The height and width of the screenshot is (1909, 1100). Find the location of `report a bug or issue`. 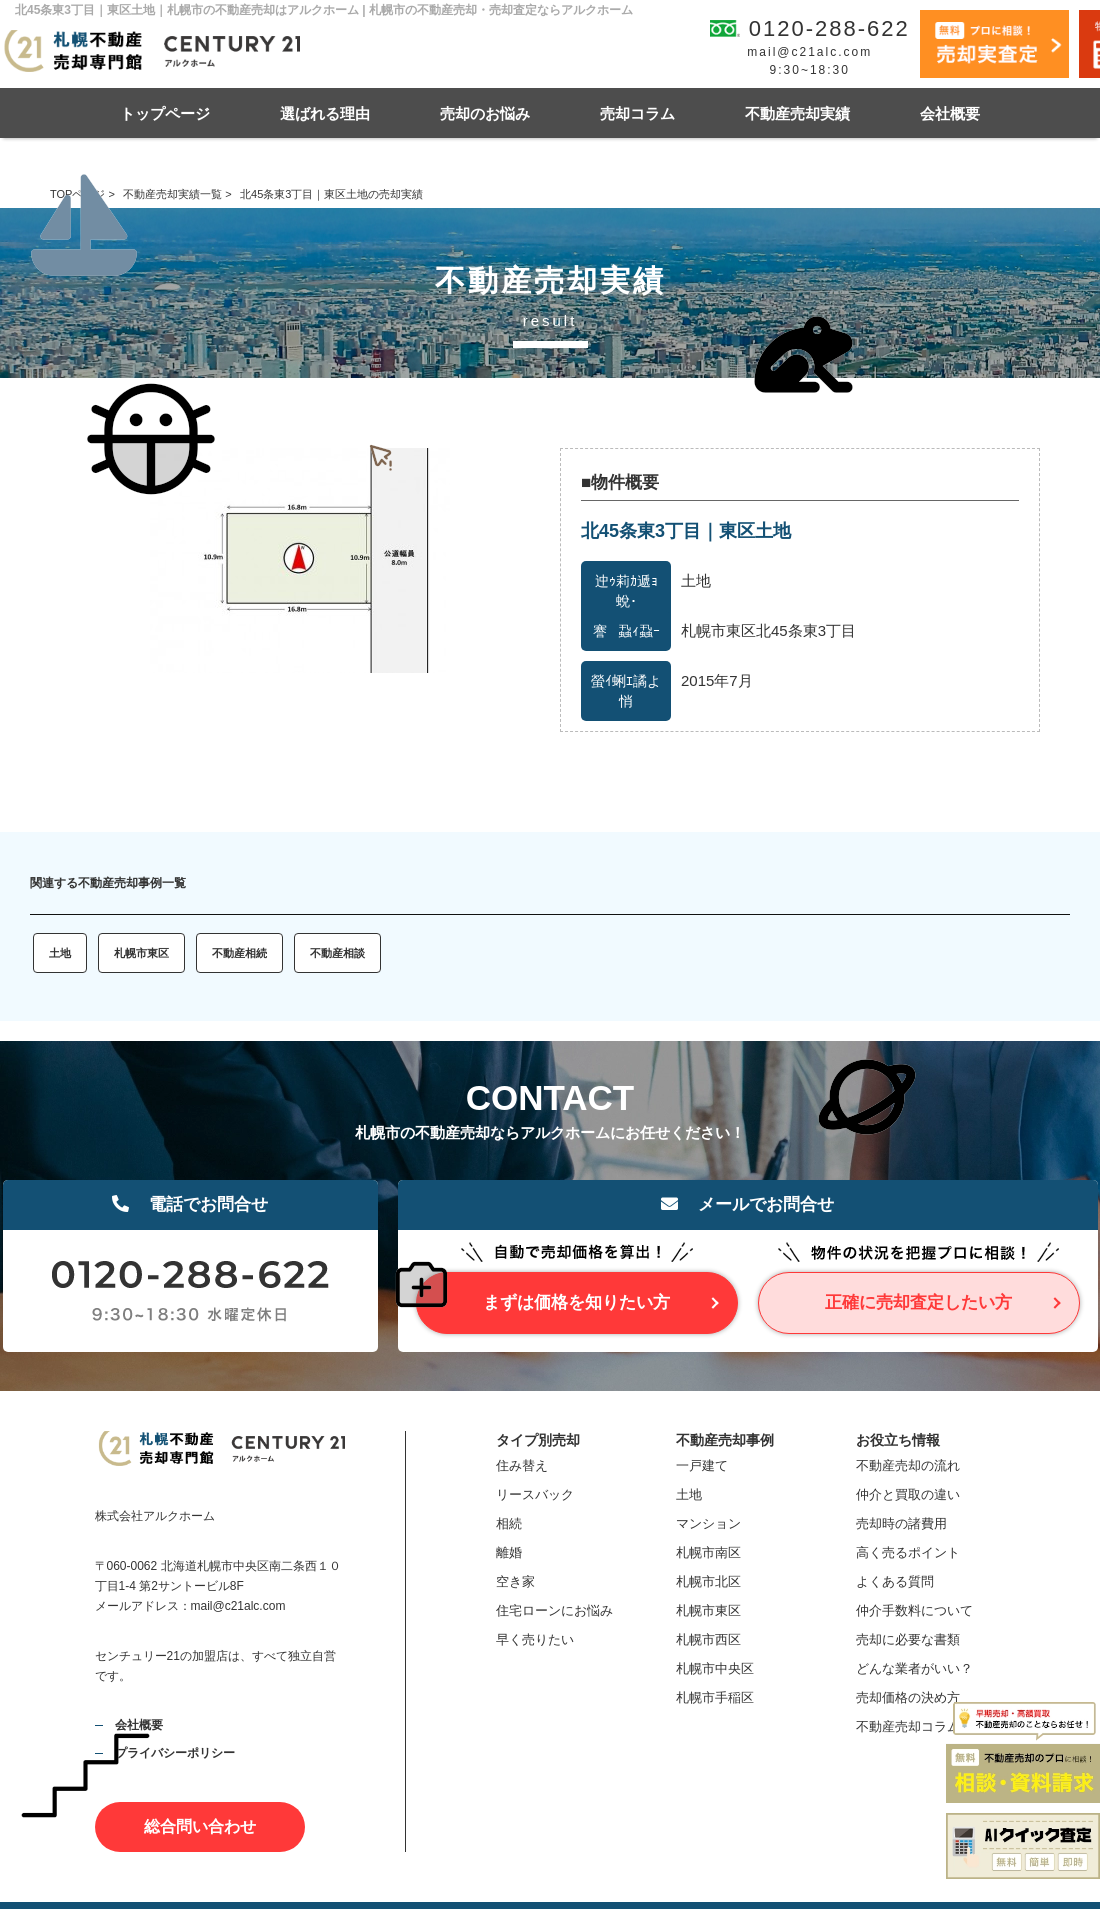

report a bug or issue is located at coordinates (151, 439).